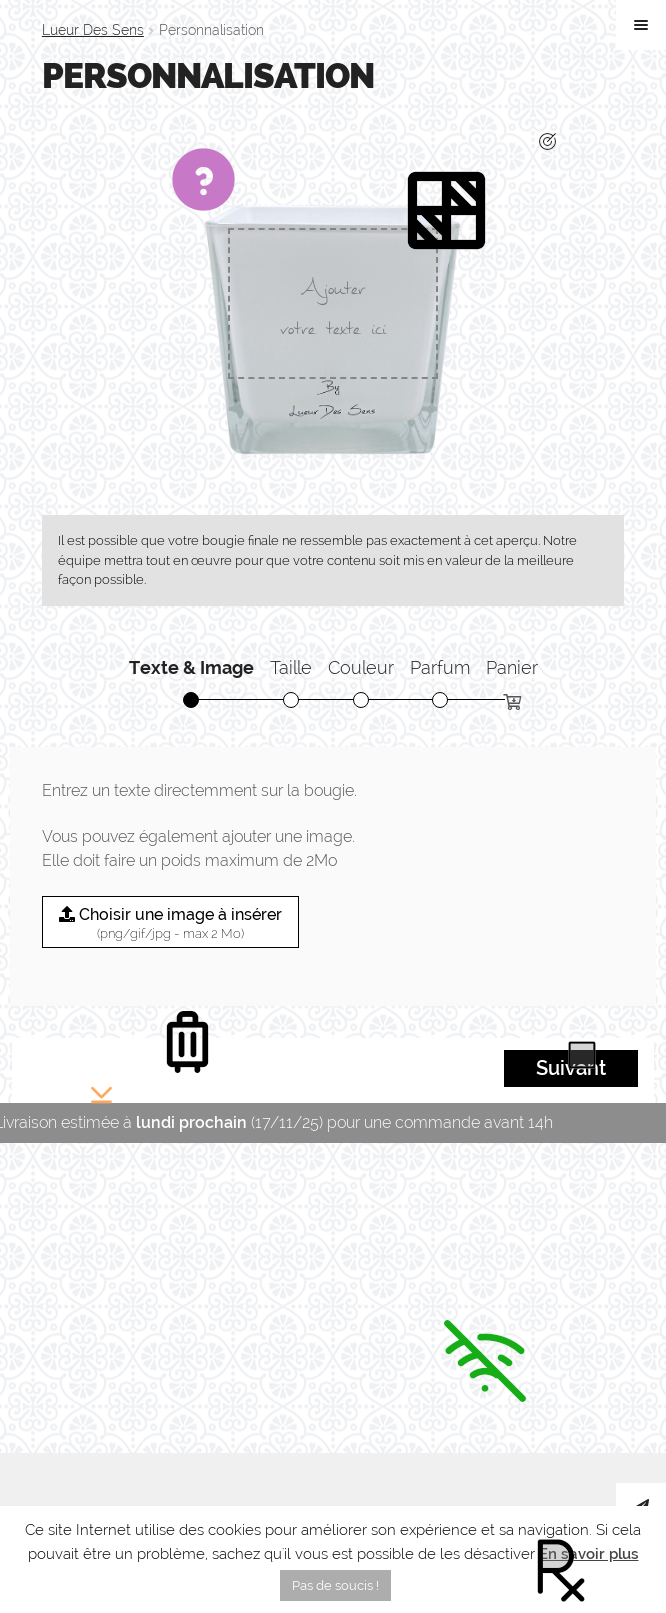  What do you see at coordinates (485, 1361) in the screenshot?
I see `indicates wifi is disabled or unavailable` at bounding box center [485, 1361].